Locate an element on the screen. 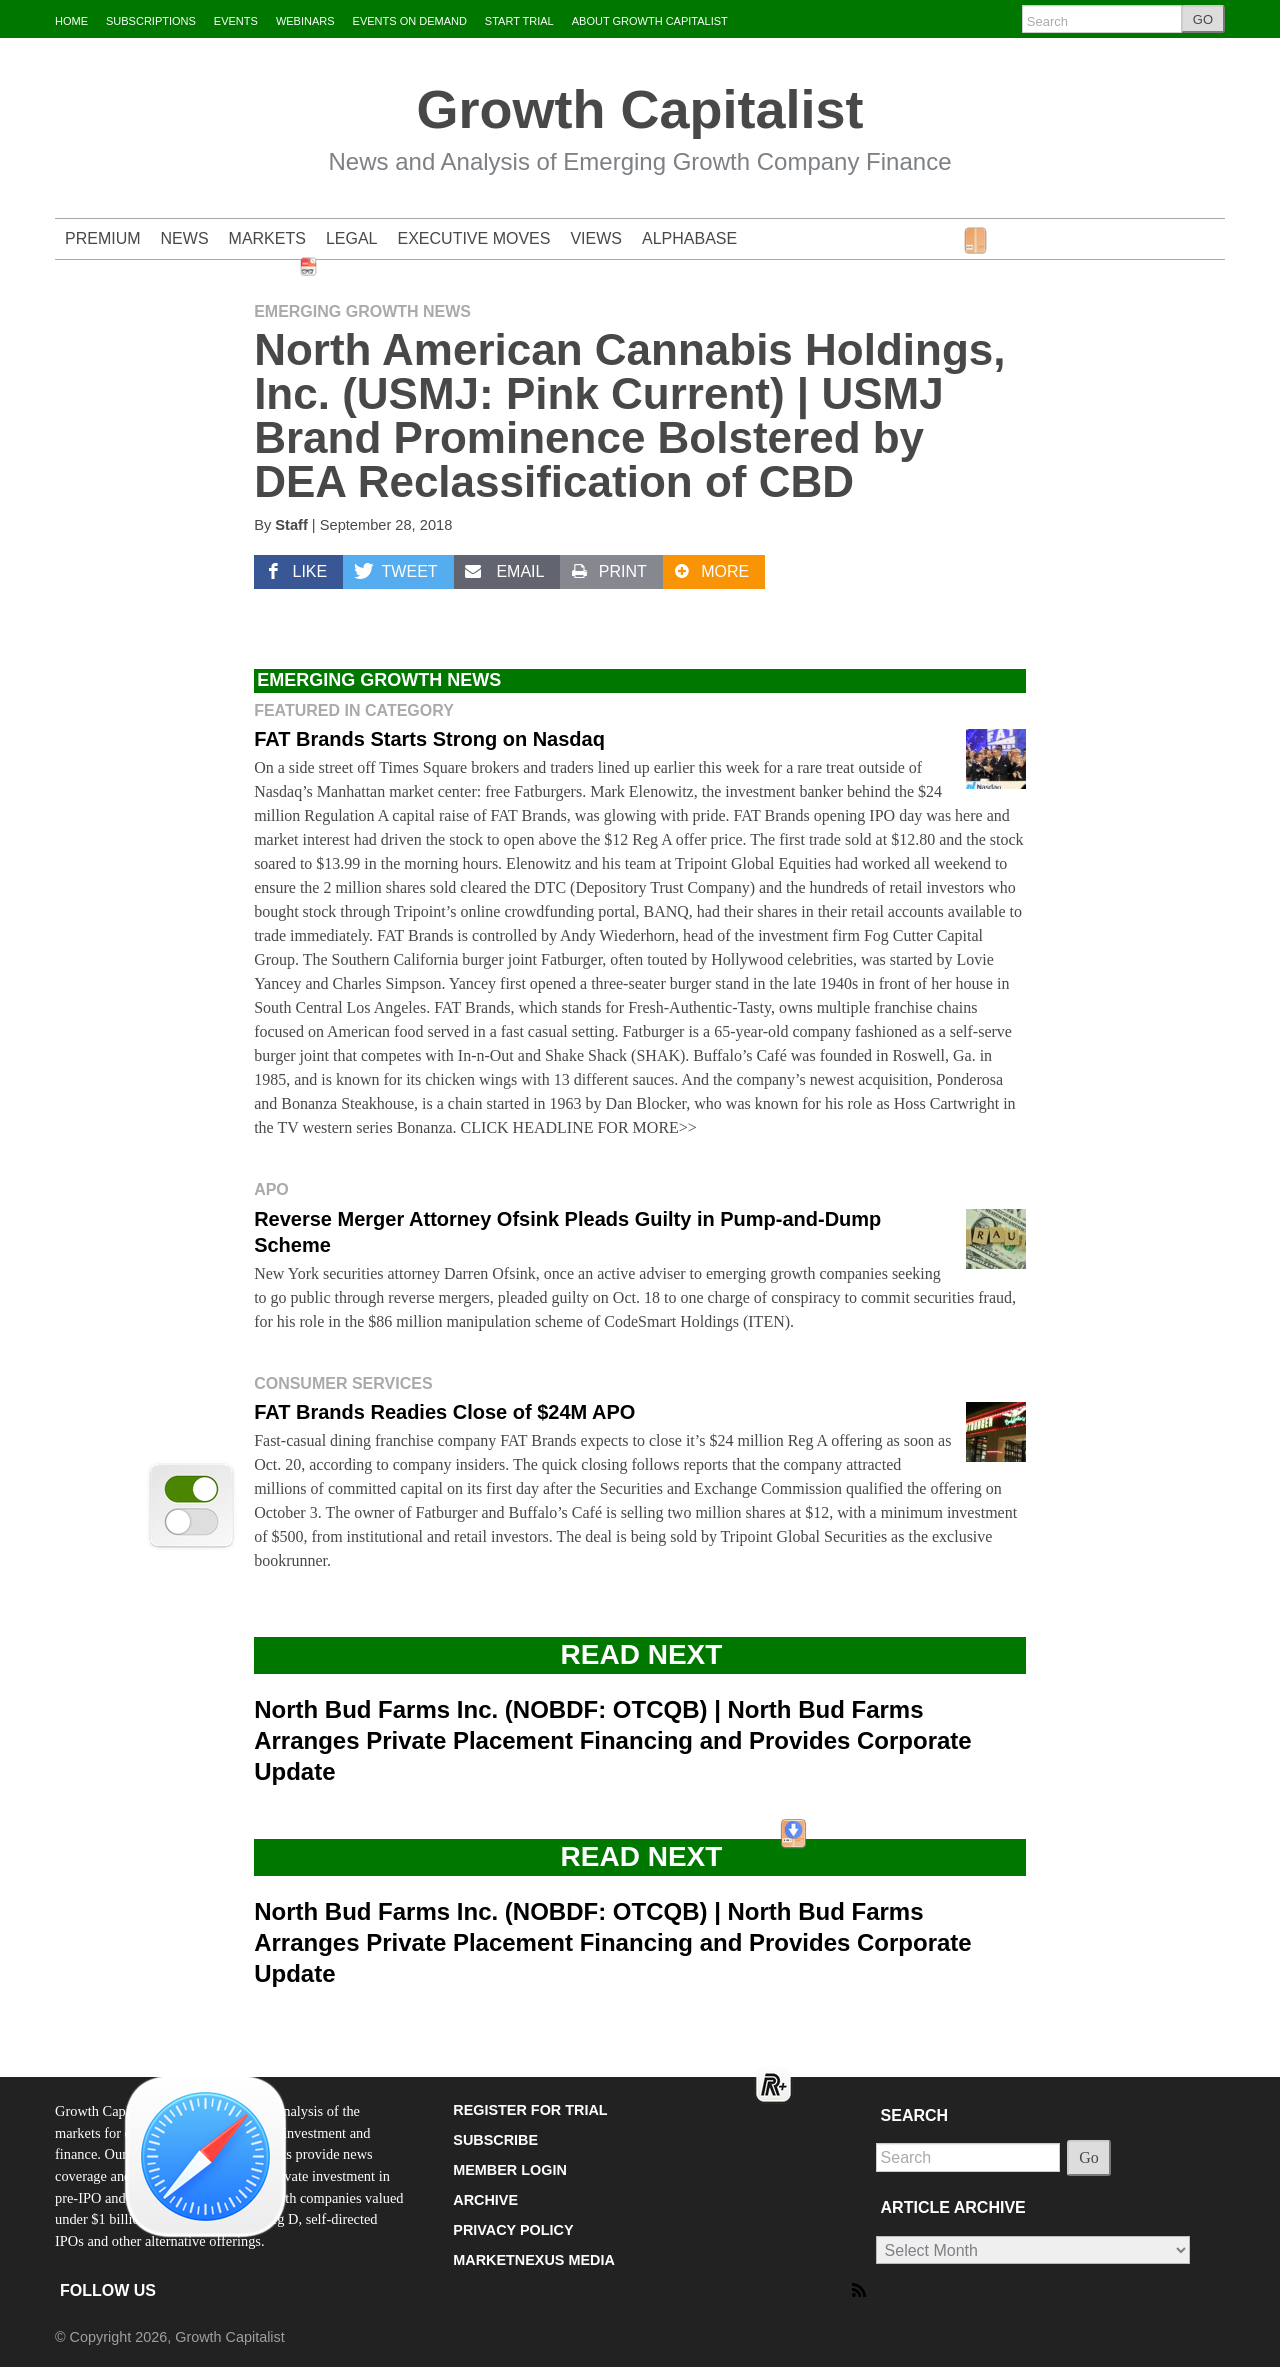 The height and width of the screenshot is (2373, 1280). open the web browser app is located at coordinates (205, 2156).